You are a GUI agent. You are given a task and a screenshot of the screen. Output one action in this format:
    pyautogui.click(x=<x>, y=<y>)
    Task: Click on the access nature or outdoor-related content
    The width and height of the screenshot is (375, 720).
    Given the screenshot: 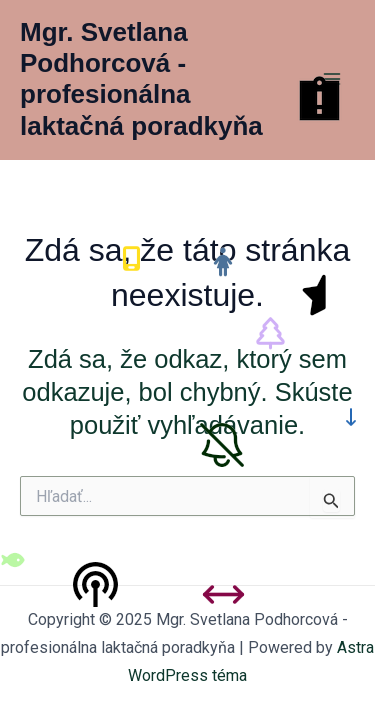 What is the action you would take?
    pyautogui.click(x=270, y=332)
    